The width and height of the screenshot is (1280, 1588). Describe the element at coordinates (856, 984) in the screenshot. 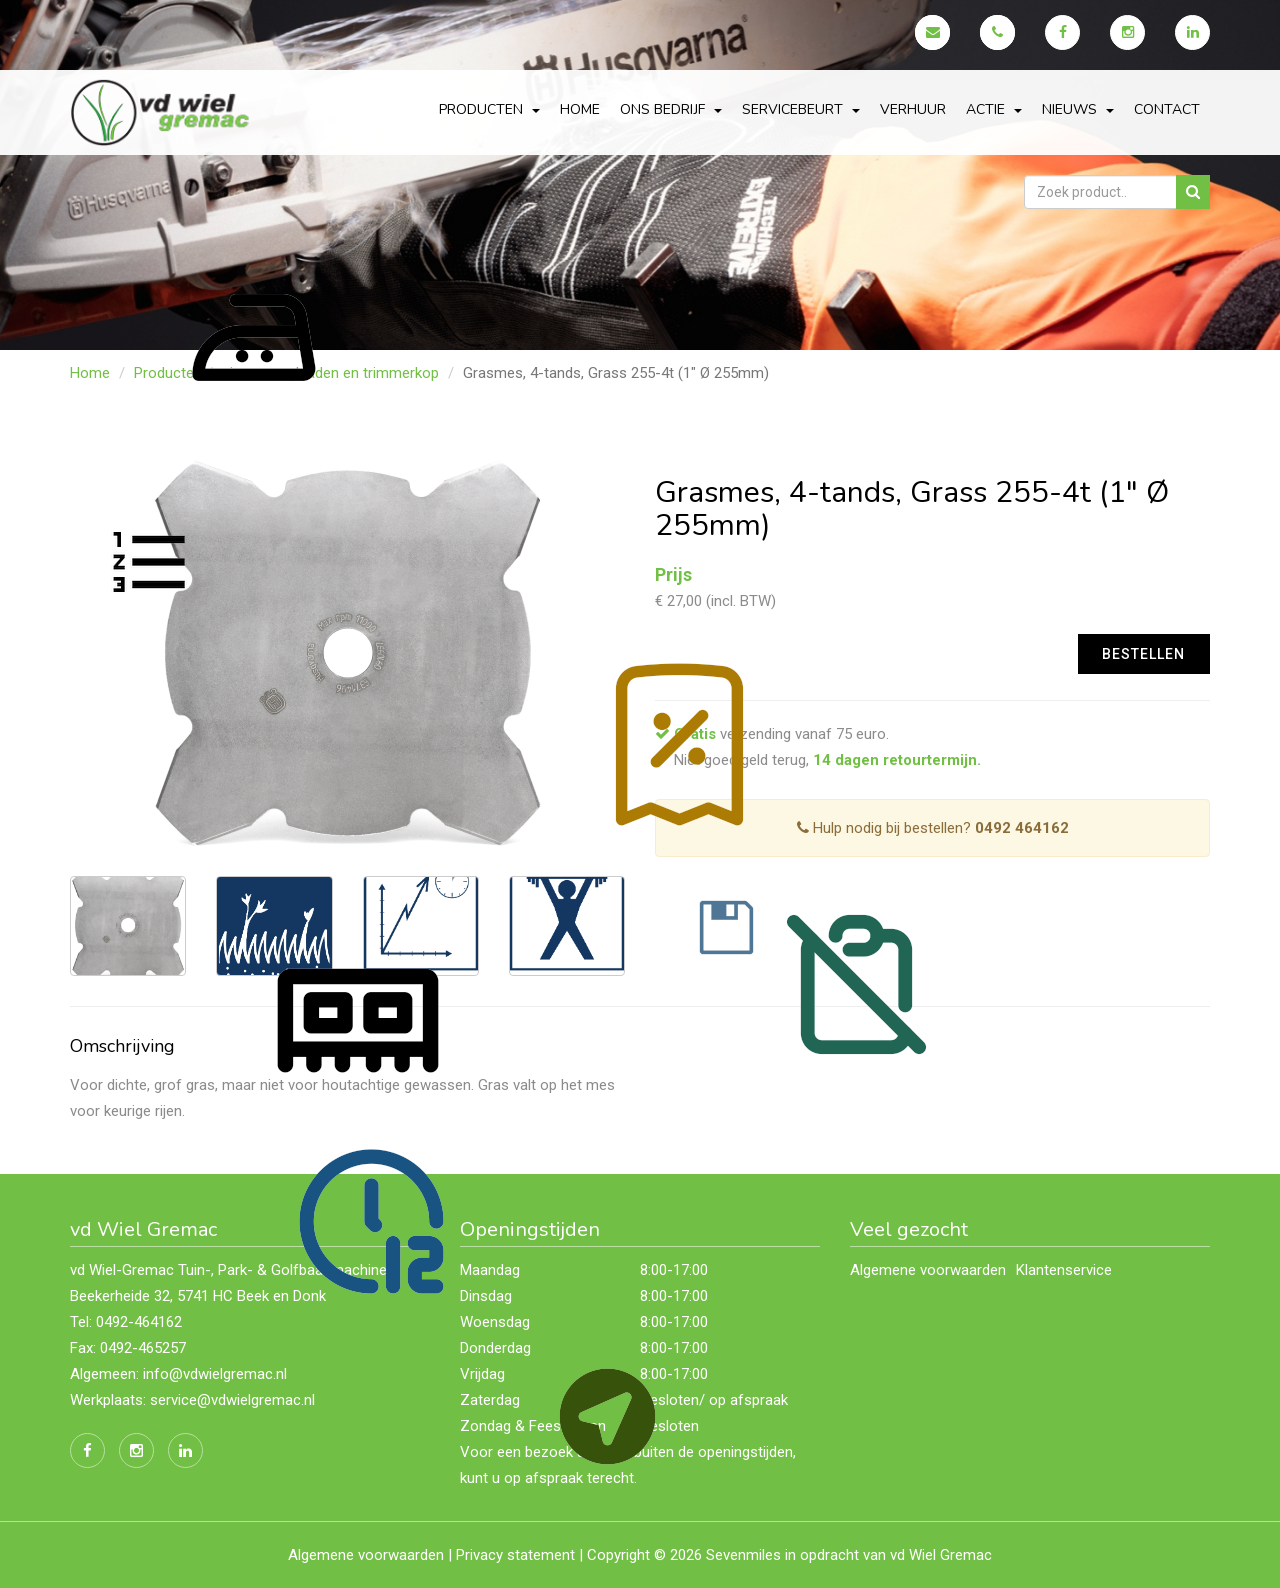

I see `clipboard access disabled` at that location.